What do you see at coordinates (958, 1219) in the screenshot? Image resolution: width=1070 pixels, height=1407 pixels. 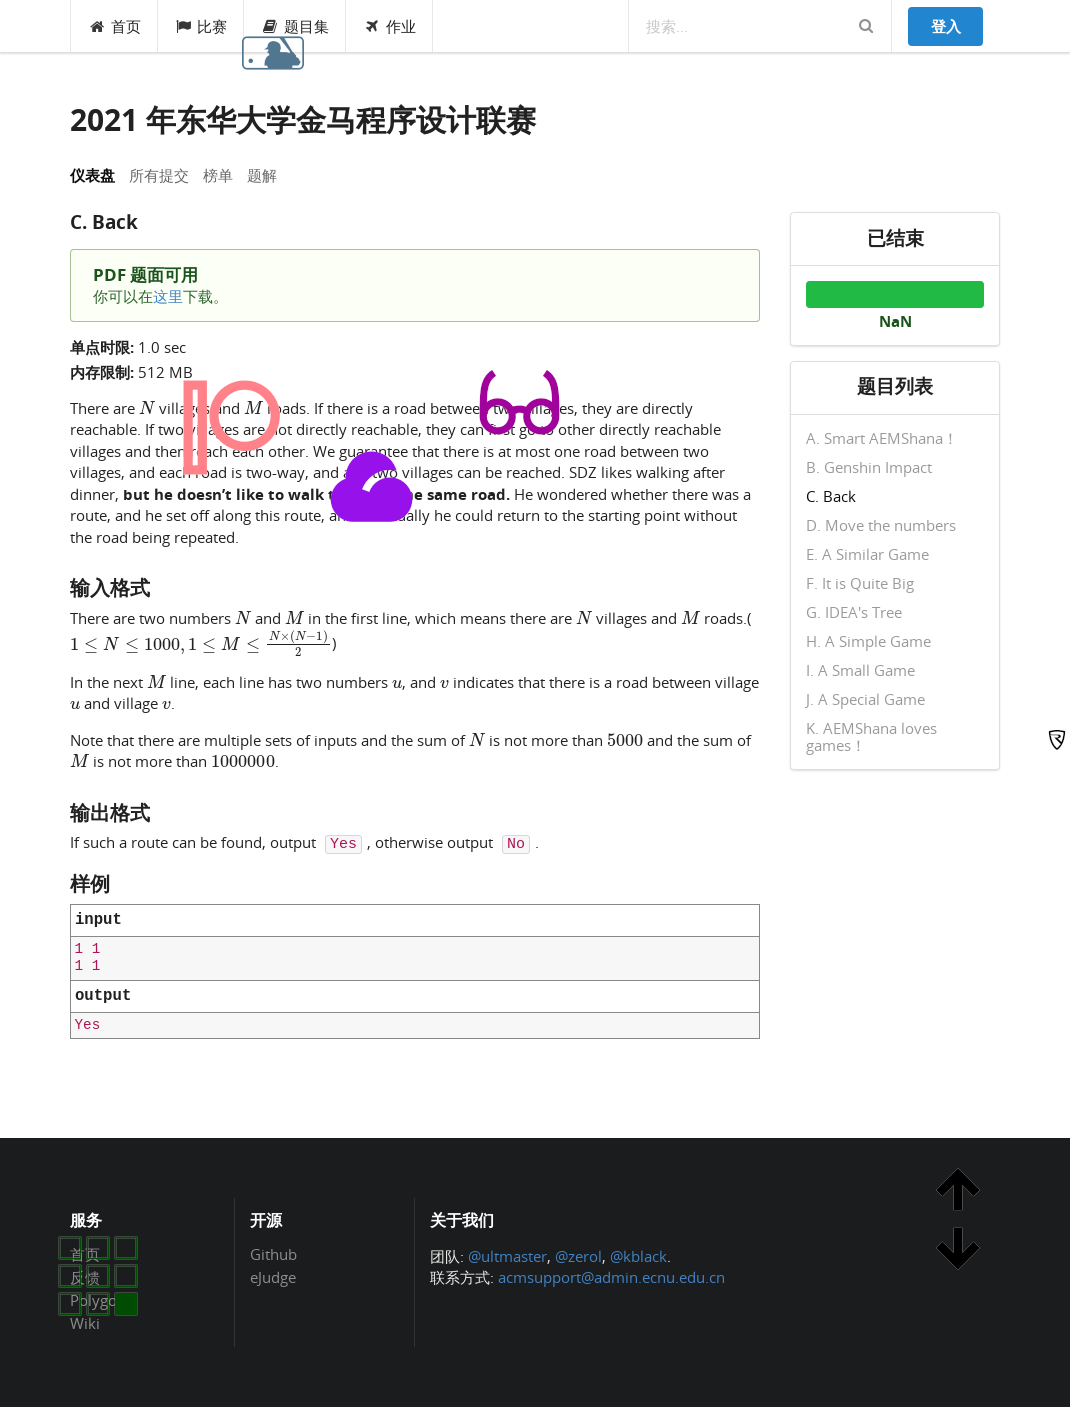 I see `expand content vertically` at bounding box center [958, 1219].